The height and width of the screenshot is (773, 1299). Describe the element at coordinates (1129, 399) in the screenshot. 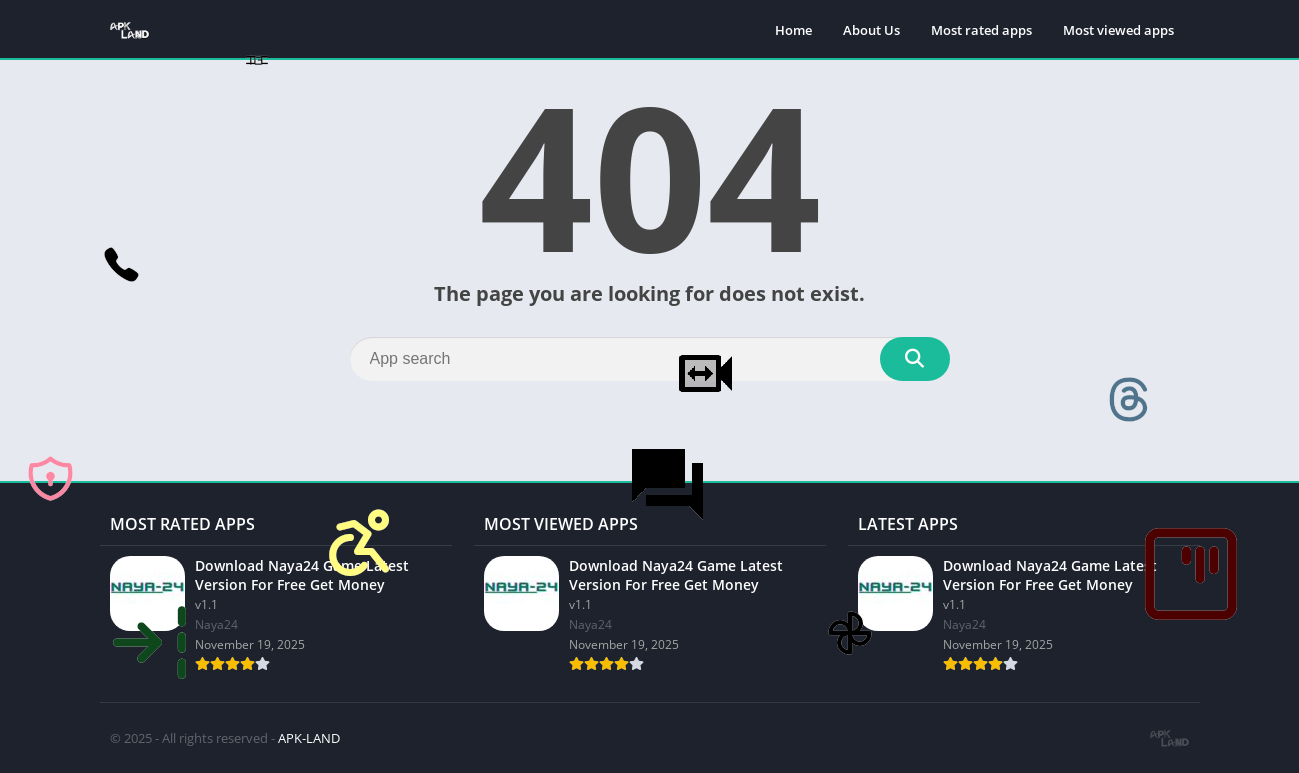

I see `open the Threads app` at that location.